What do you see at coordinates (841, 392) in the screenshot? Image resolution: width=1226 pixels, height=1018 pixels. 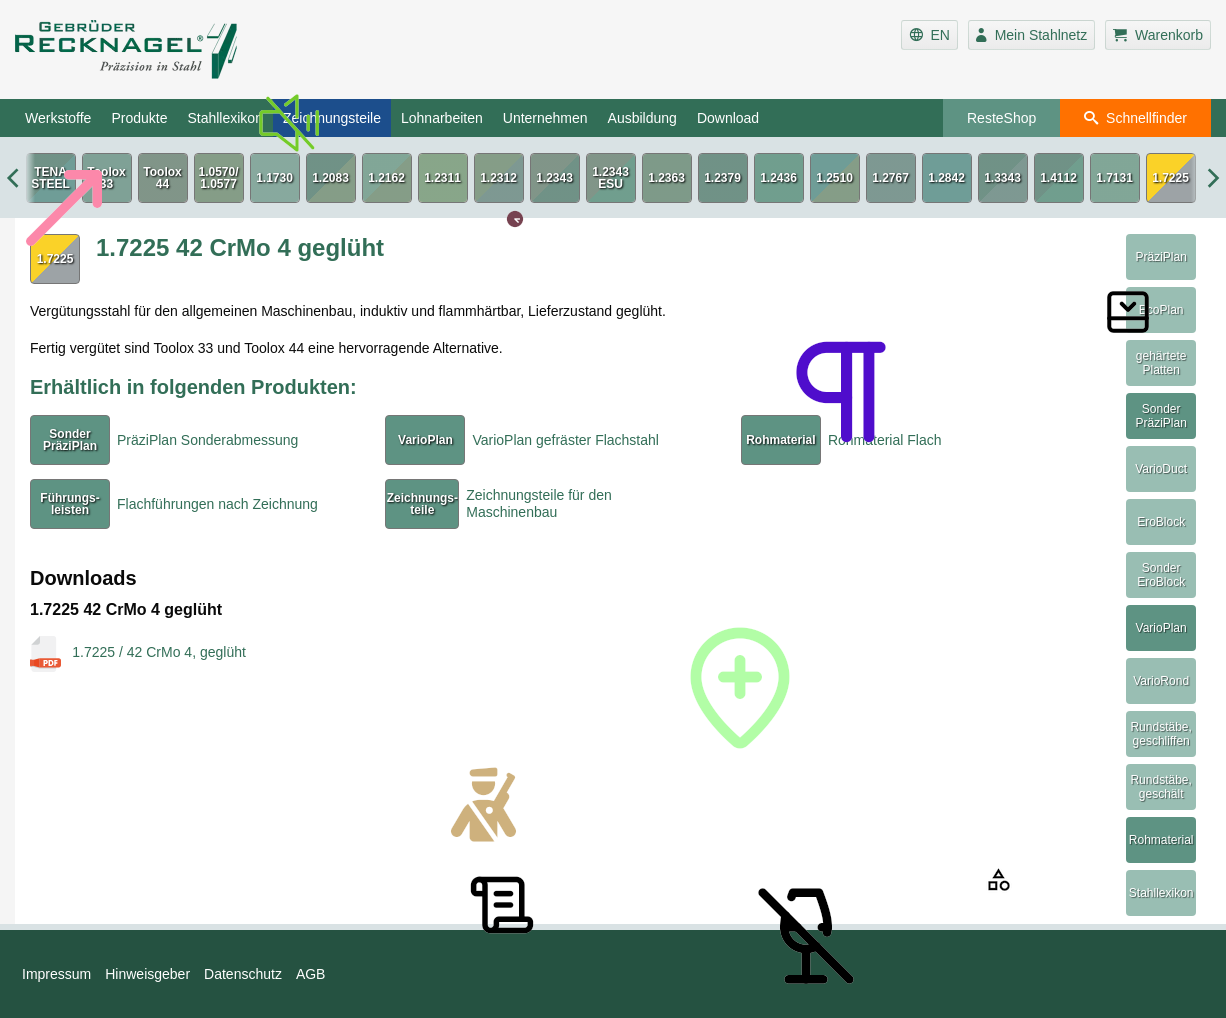 I see `toggle paragraph formatting options` at bounding box center [841, 392].